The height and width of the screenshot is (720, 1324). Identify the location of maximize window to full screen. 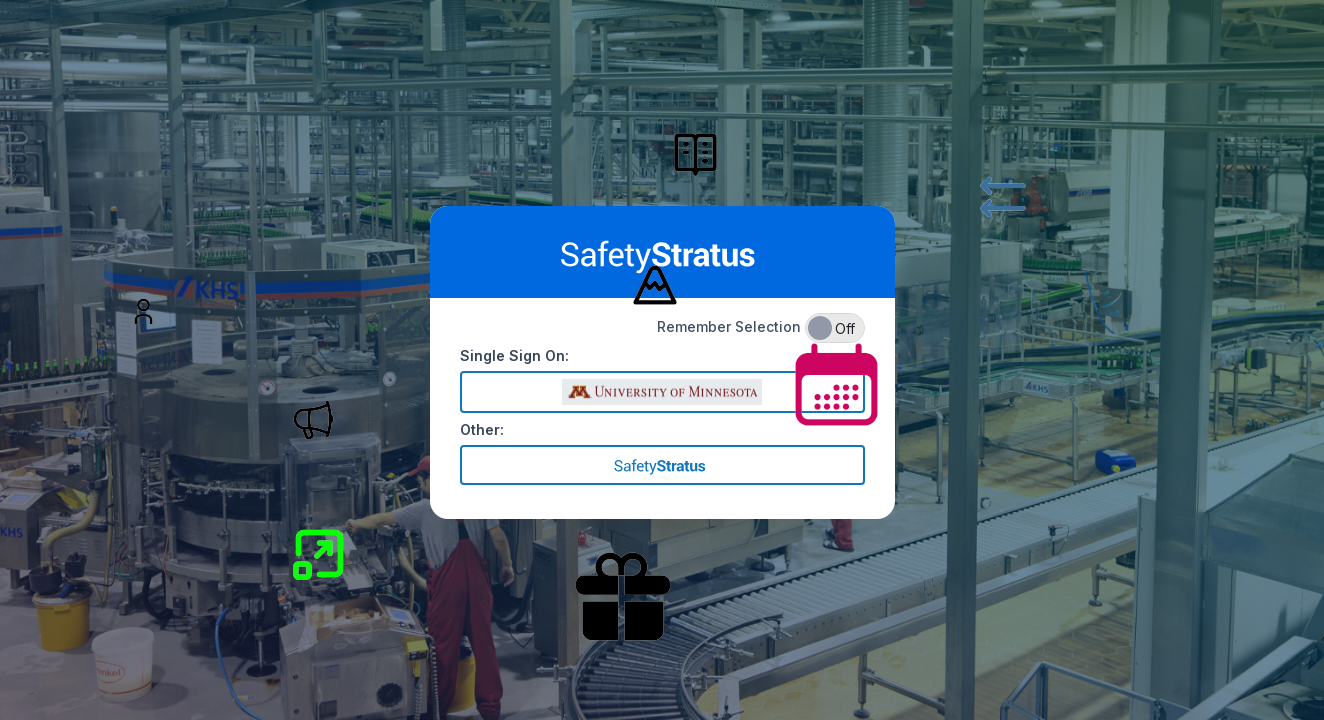
(319, 553).